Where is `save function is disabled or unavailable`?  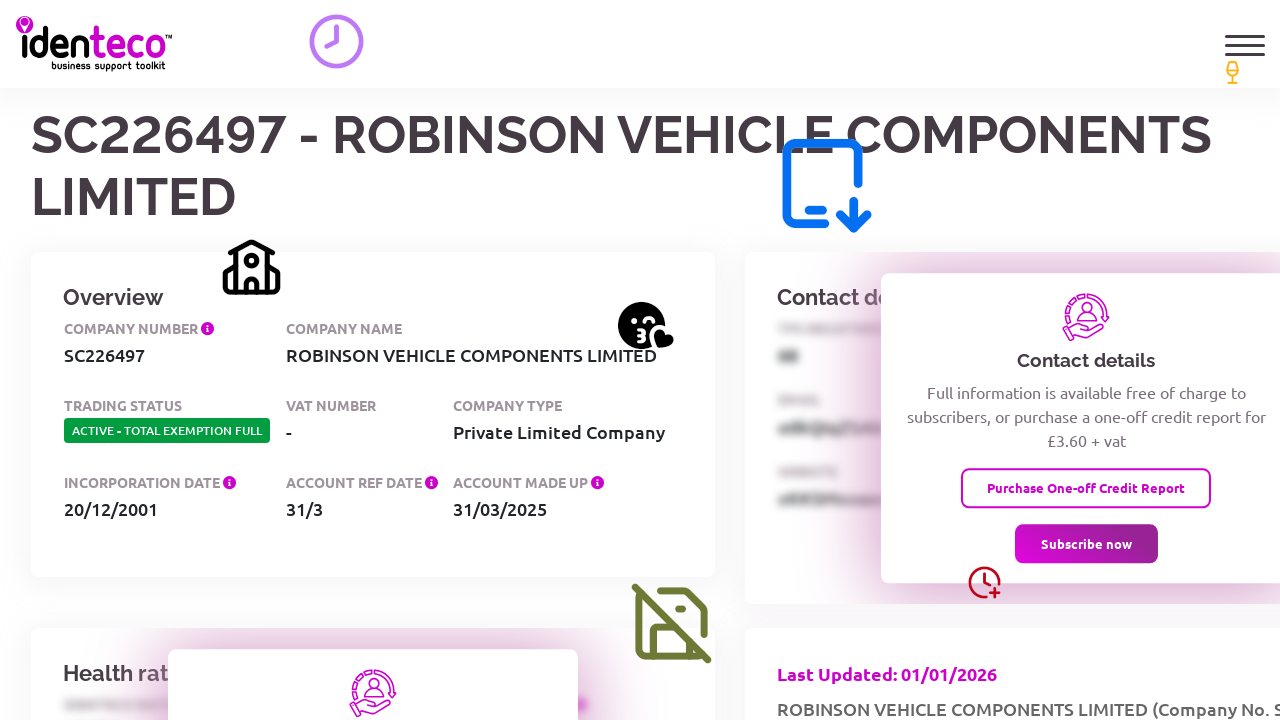 save function is disabled or unavailable is located at coordinates (671, 623).